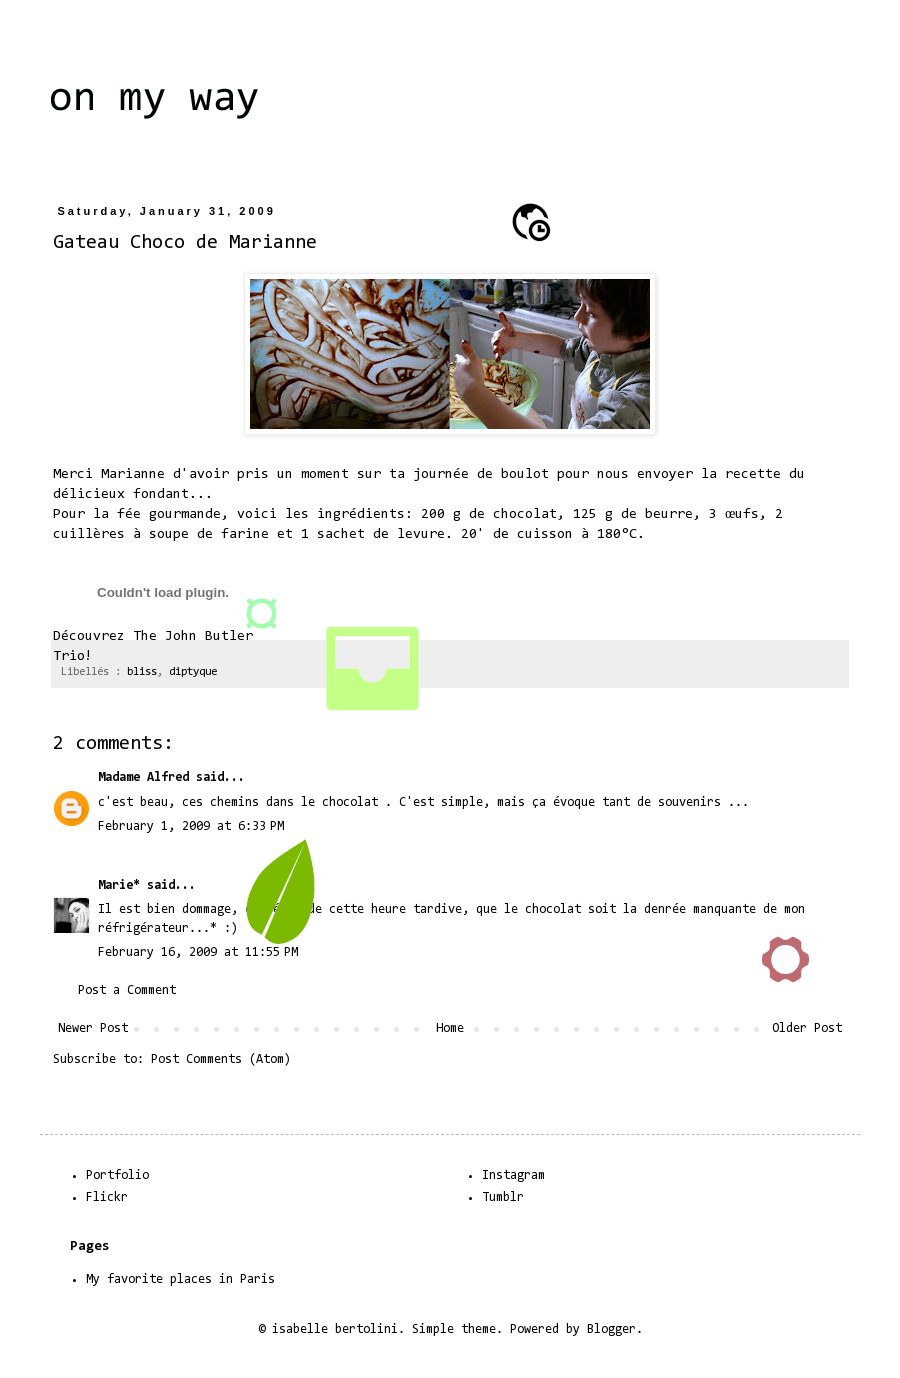  Describe the element at coordinates (372, 668) in the screenshot. I see `view your inbox messages` at that location.